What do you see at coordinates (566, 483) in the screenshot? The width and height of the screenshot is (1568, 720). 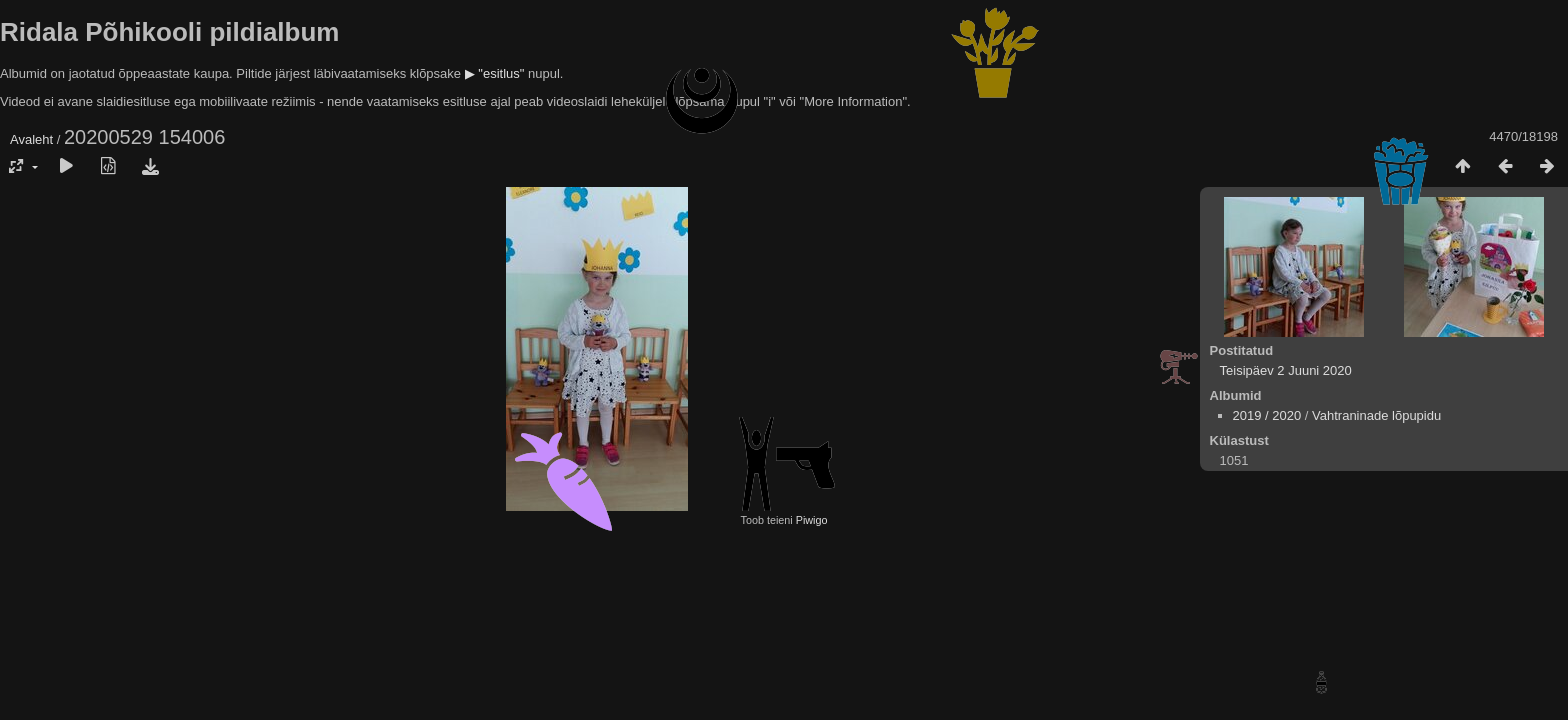 I see `indicates vegetable or produce category` at bounding box center [566, 483].